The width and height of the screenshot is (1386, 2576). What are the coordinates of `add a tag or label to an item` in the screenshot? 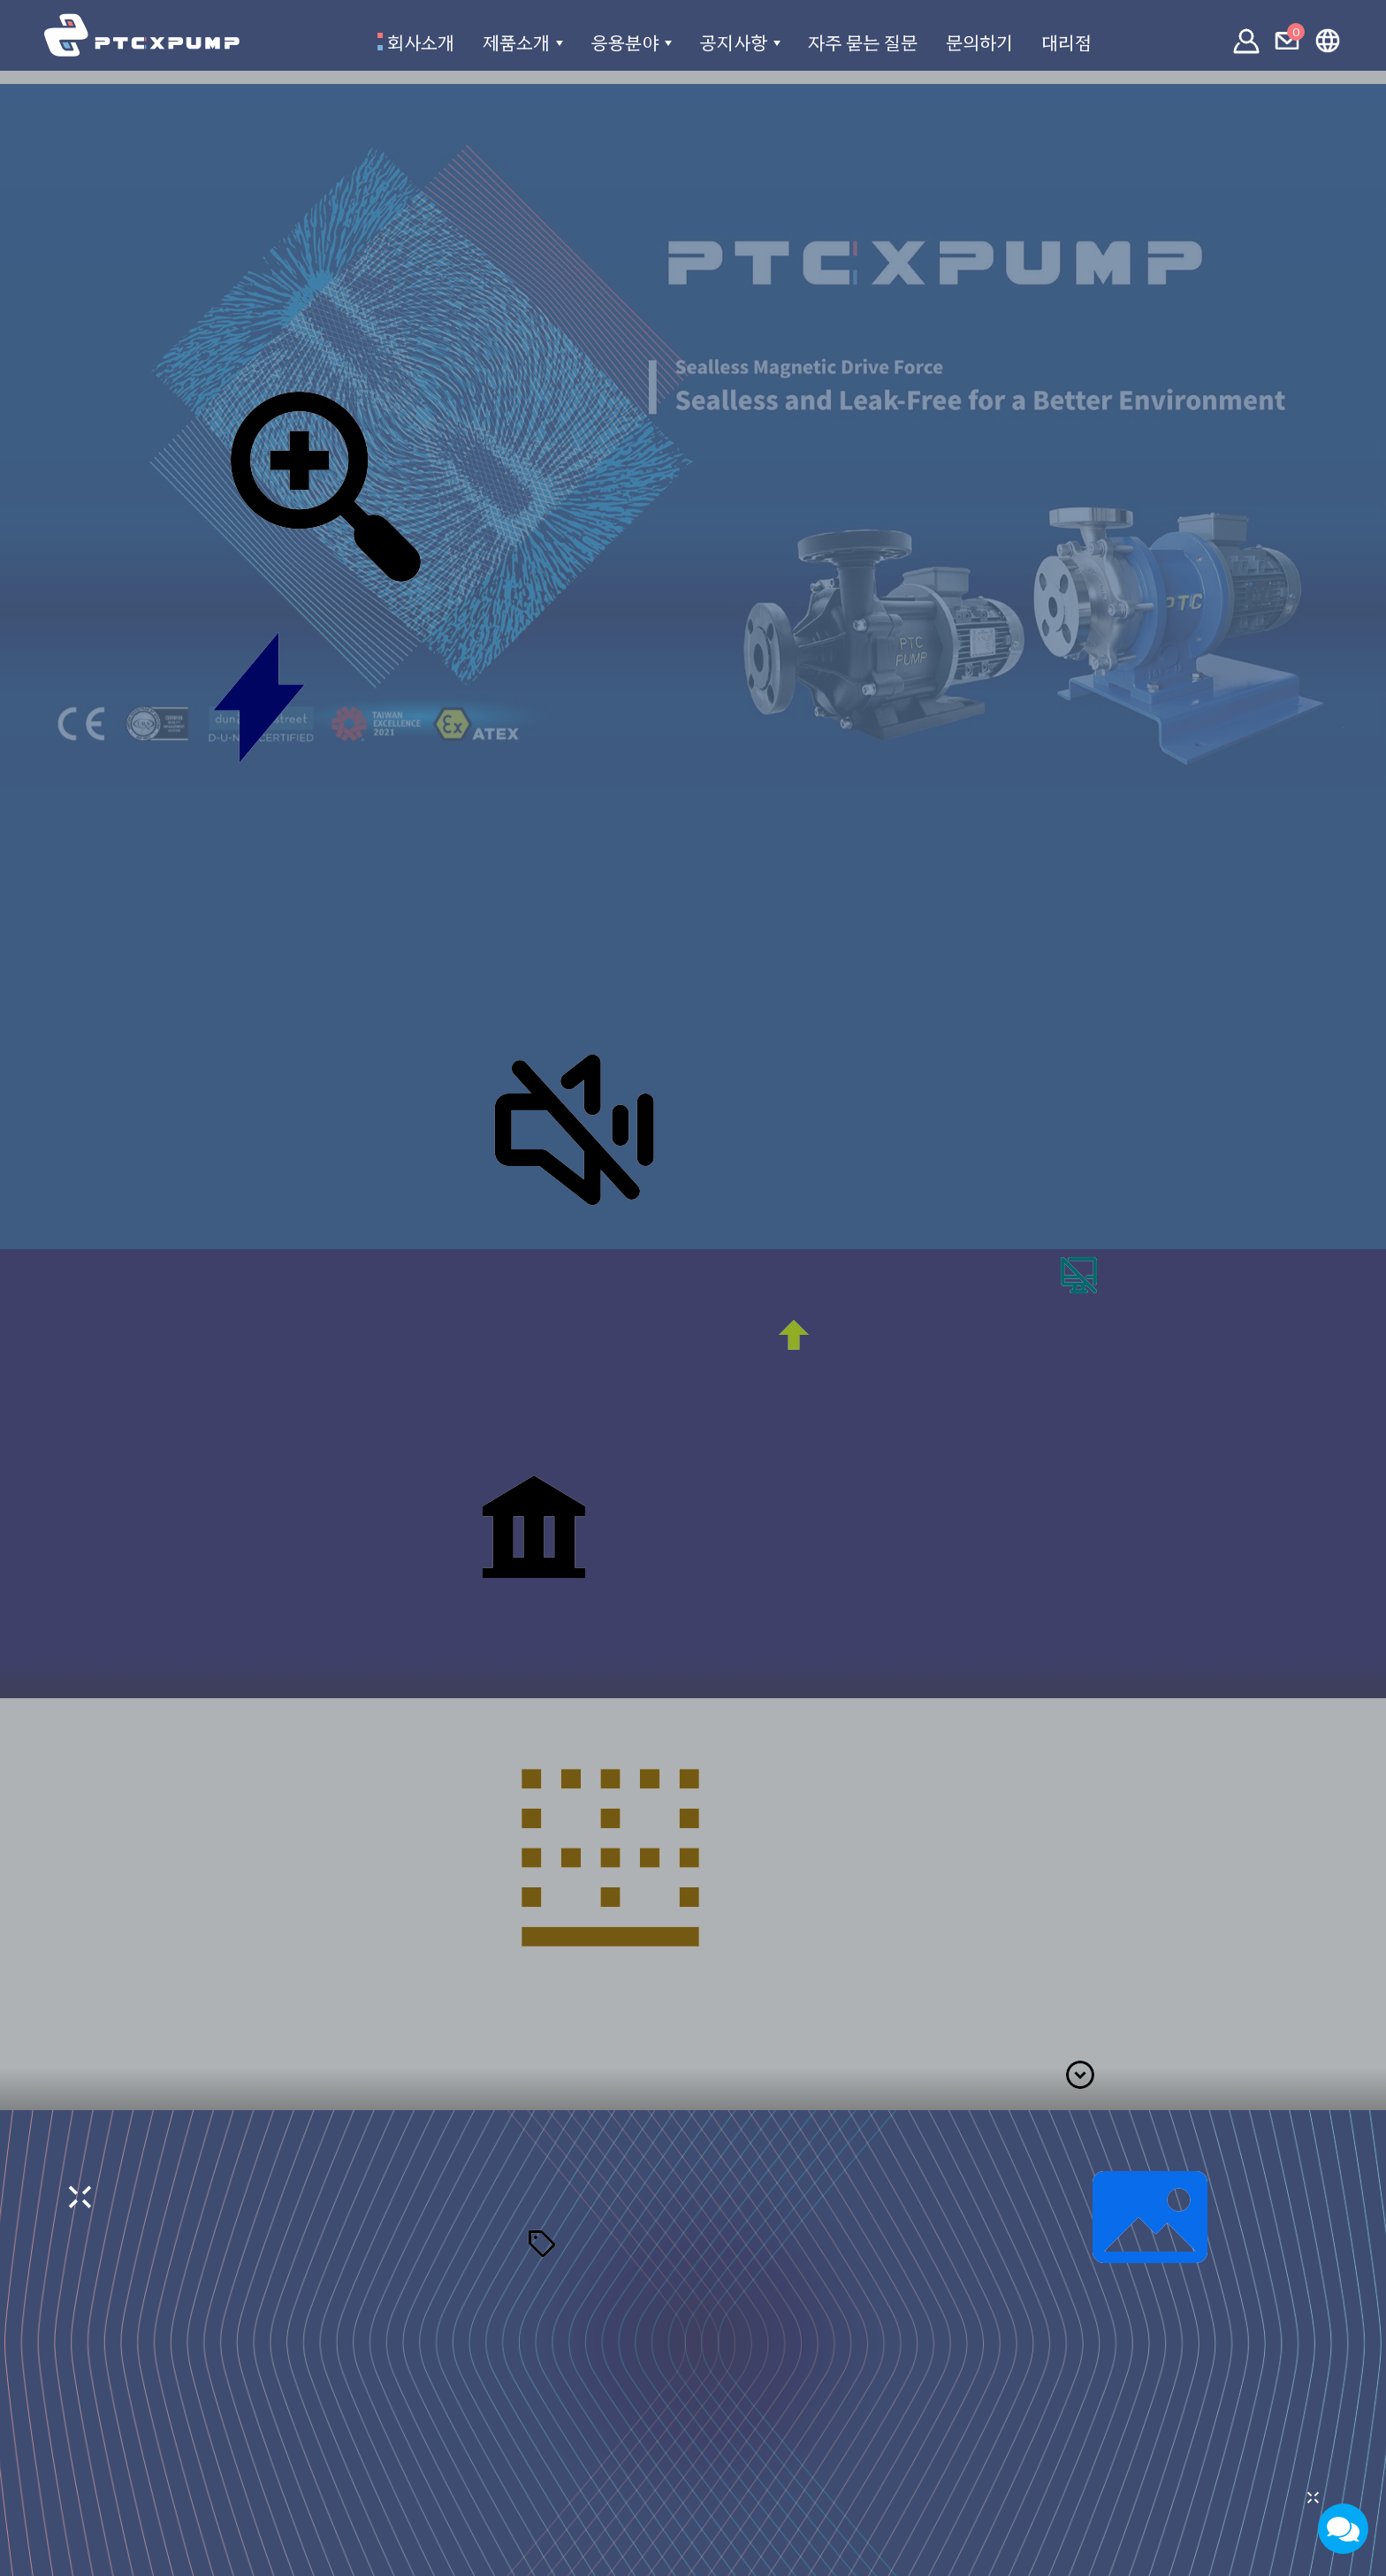 It's located at (540, 2242).